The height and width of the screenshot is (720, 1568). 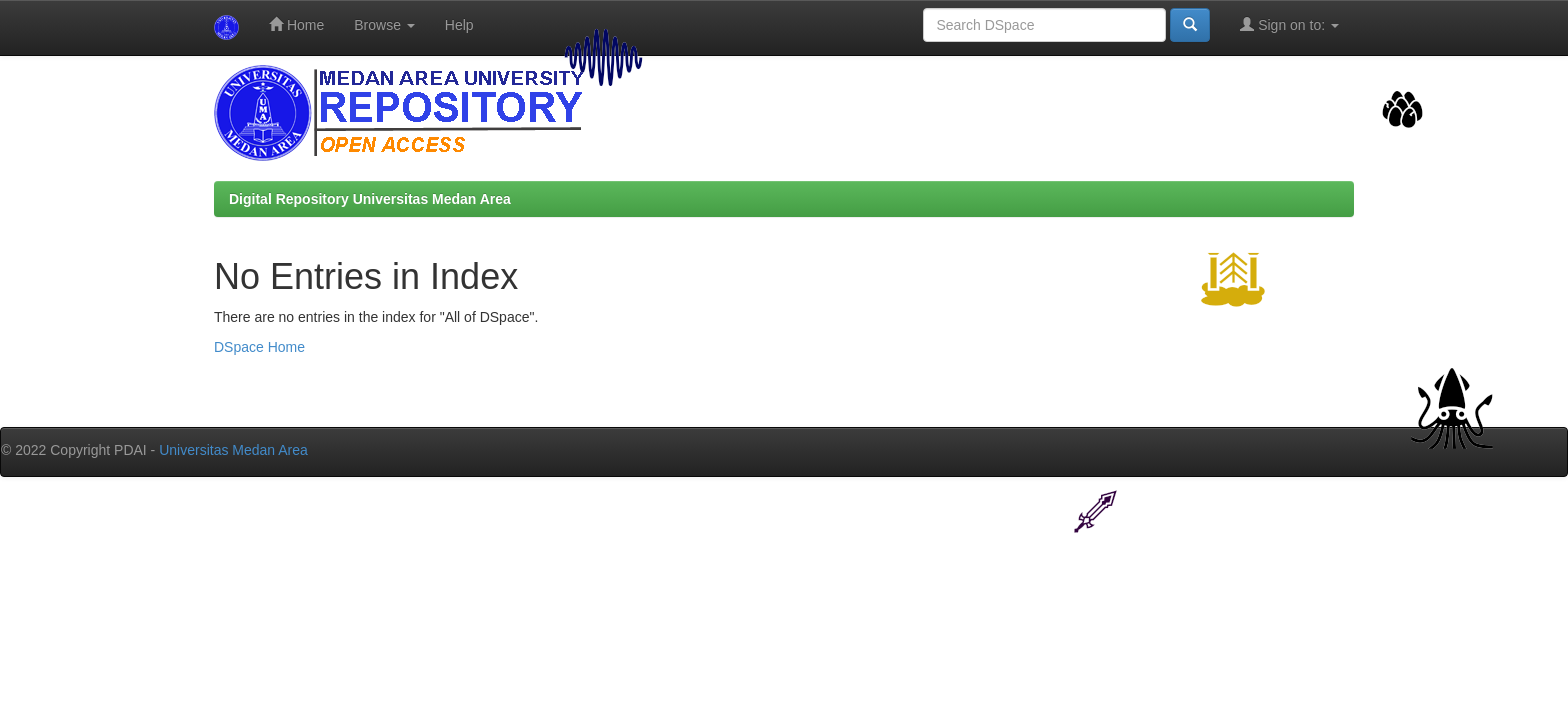 I want to click on adjust audio amplitude or volume levels, so click(x=603, y=57).